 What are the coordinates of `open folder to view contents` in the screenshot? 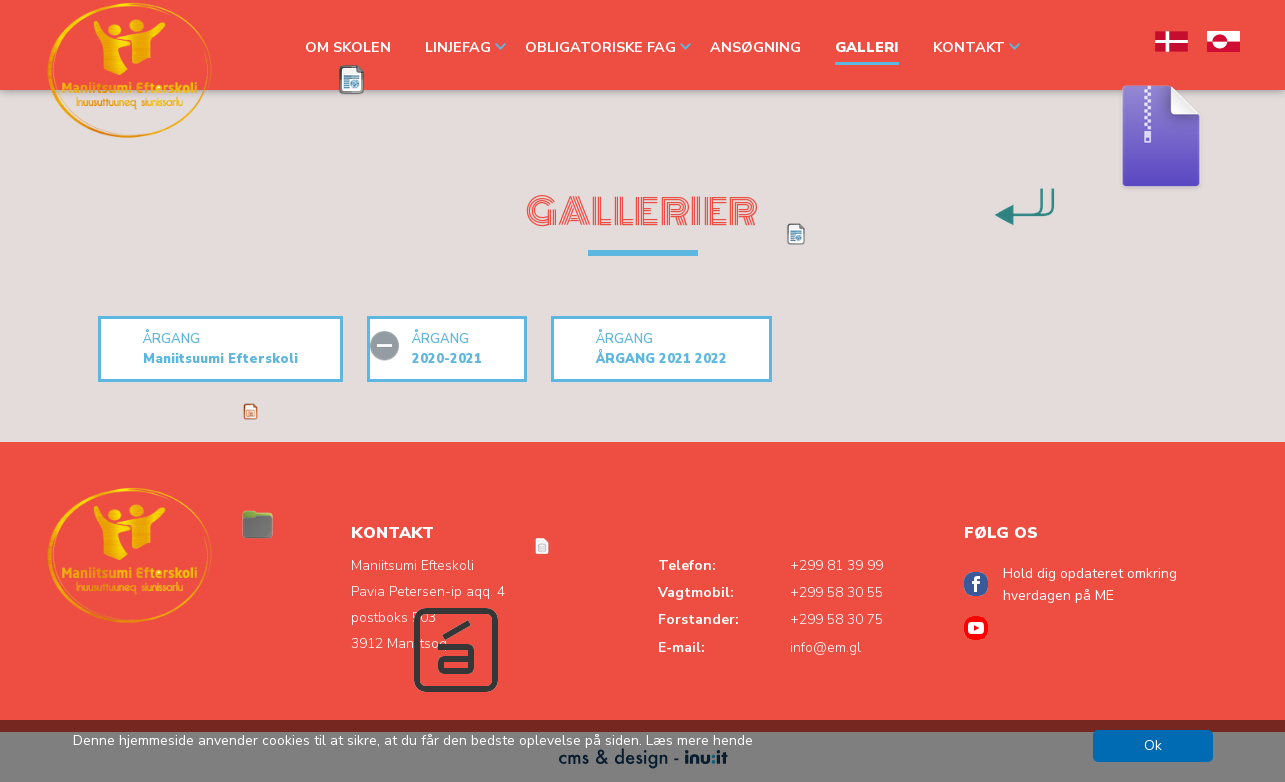 It's located at (257, 524).